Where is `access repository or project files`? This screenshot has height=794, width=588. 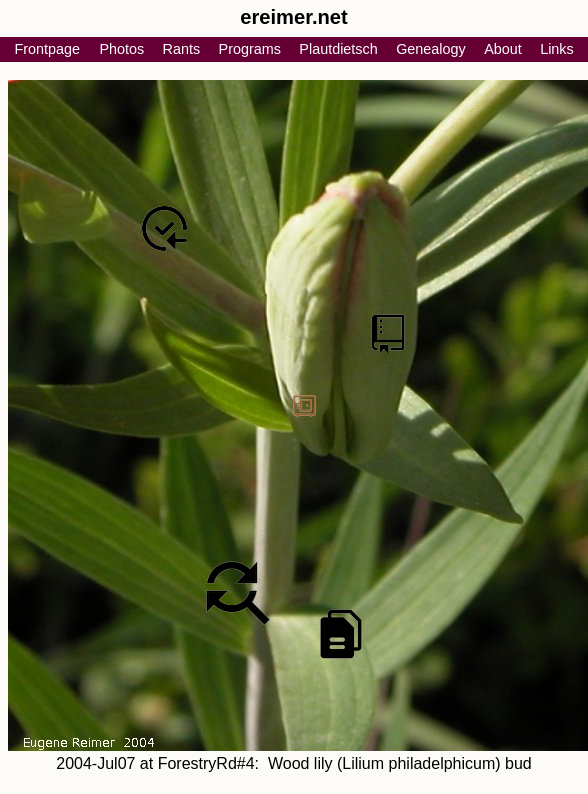
access repository or project files is located at coordinates (388, 331).